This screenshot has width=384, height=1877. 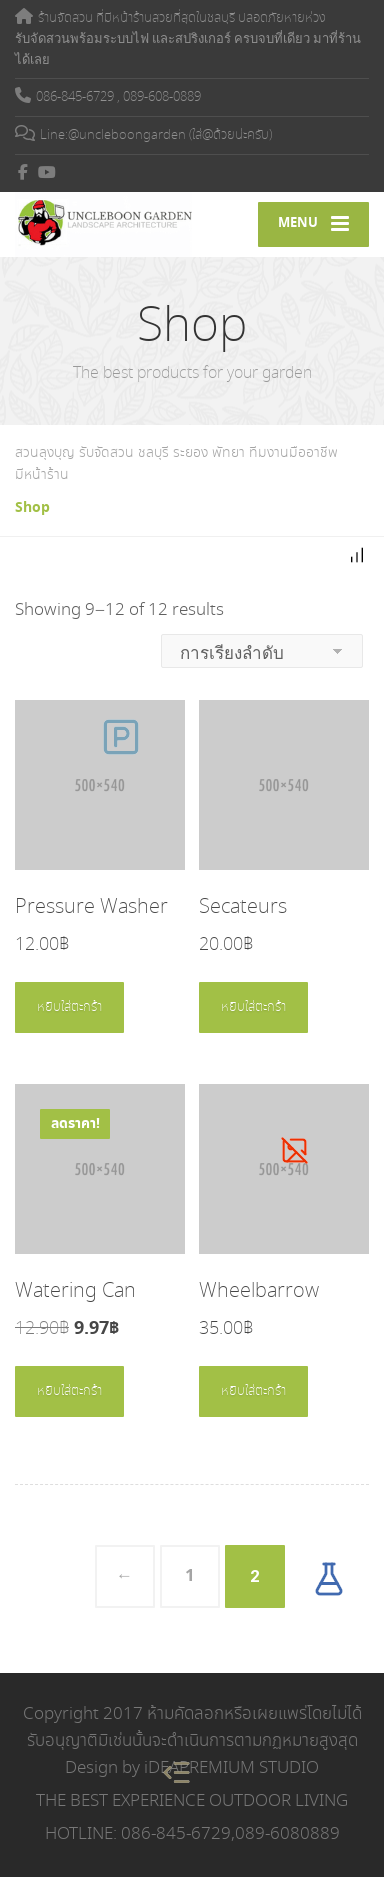 What do you see at coordinates (294, 1150) in the screenshot?
I see `image failed to load` at bounding box center [294, 1150].